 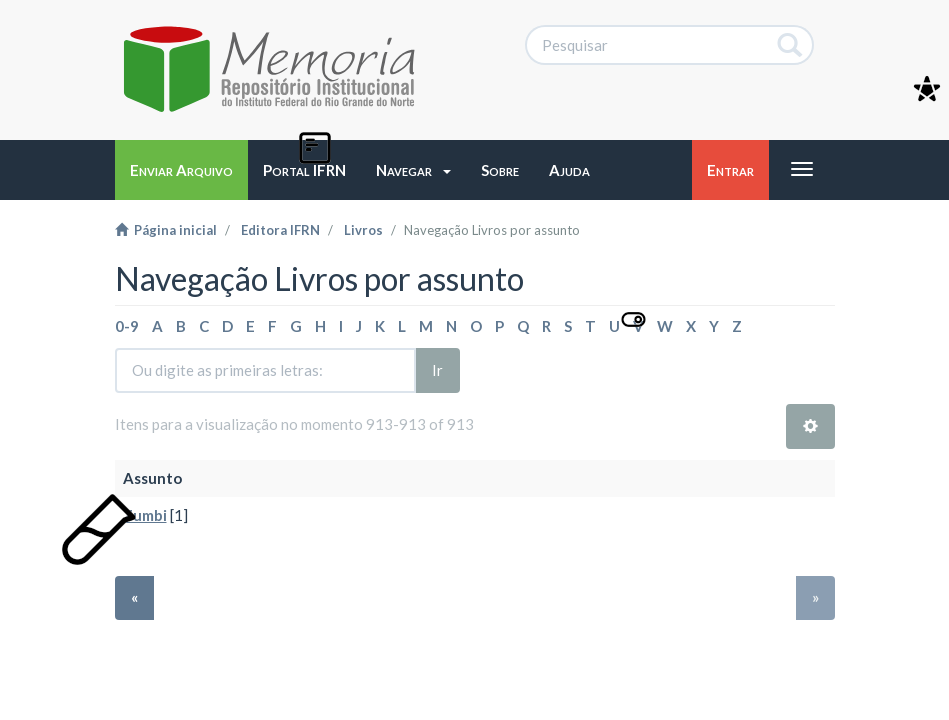 What do you see at coordinates (633, 319) in the screenshot?
I see `toggle switch in the on position` at bounding box center [633, 319].